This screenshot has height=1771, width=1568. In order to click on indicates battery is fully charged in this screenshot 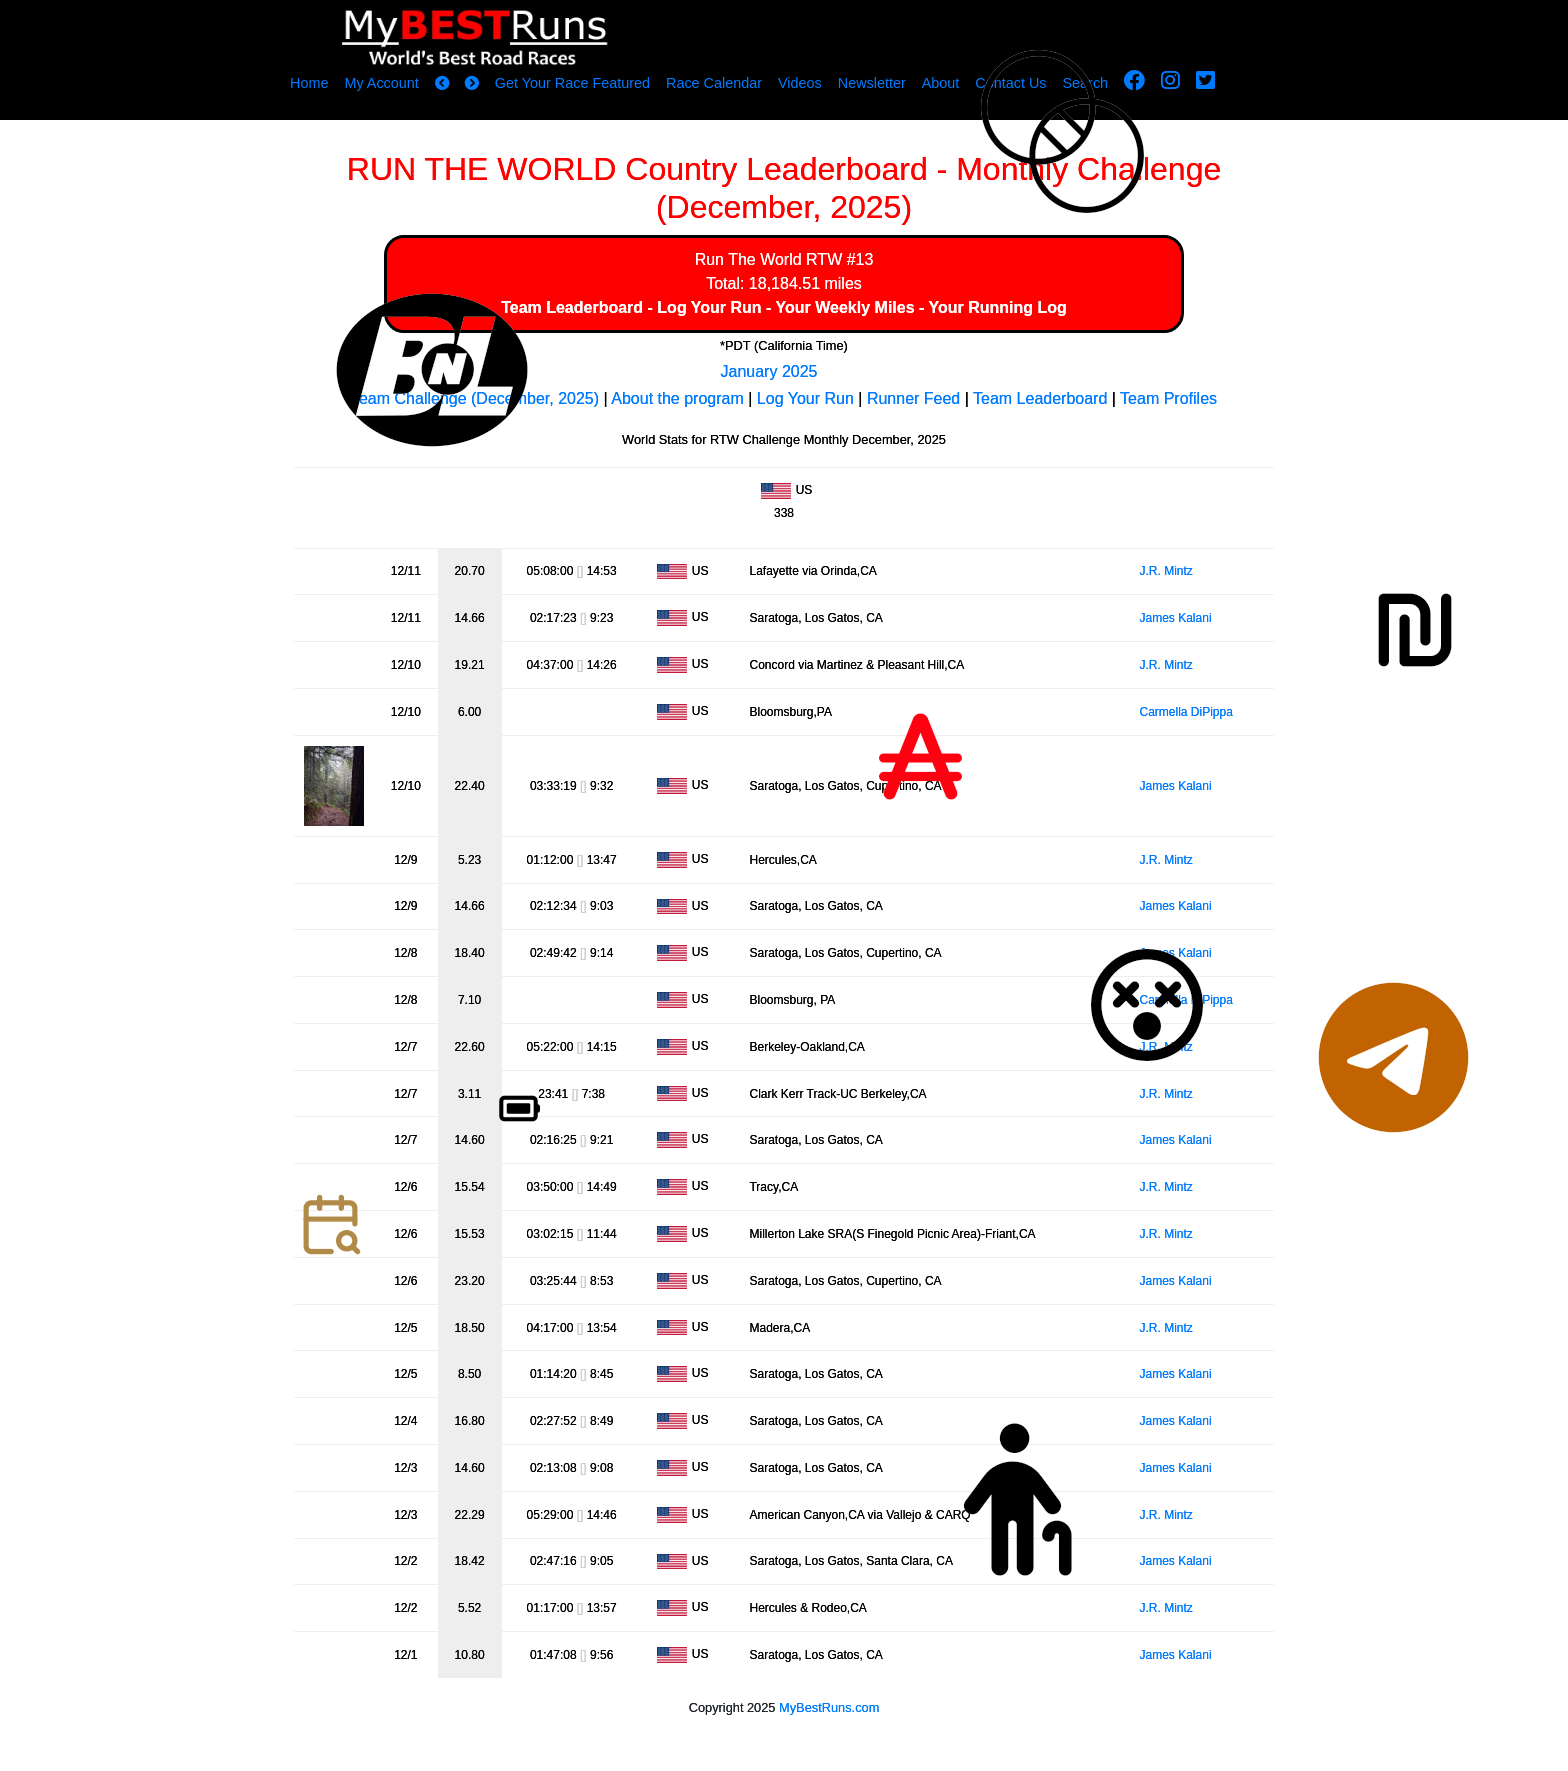, I will do `click(518, 1108)`.